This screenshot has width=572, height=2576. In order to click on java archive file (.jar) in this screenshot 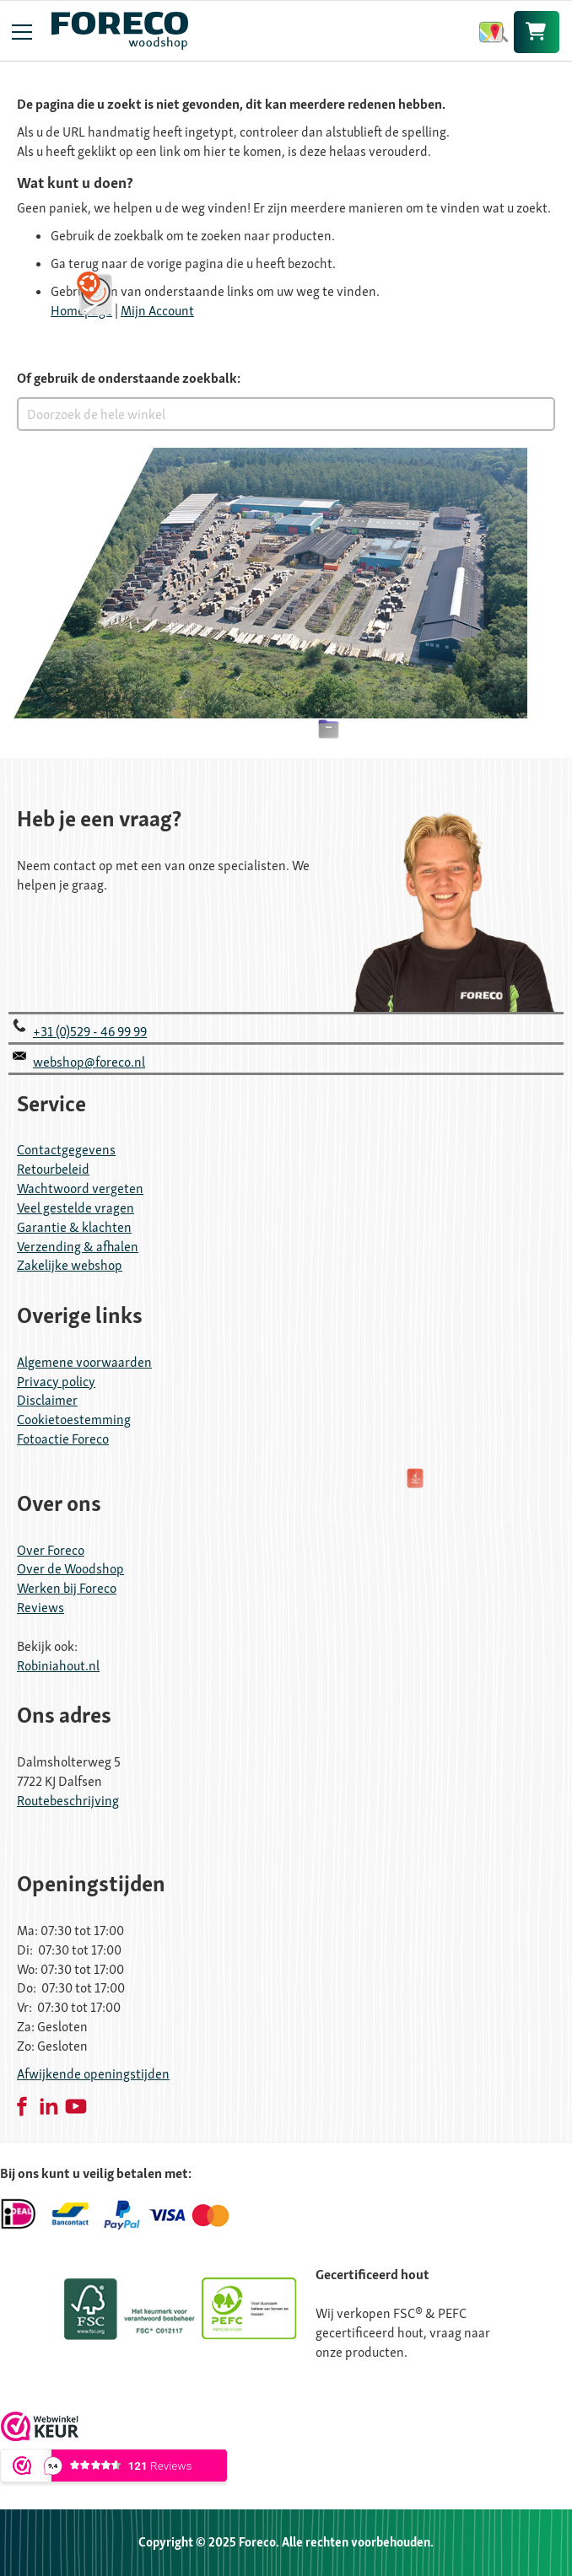, I will do `click(415, 1478)`.